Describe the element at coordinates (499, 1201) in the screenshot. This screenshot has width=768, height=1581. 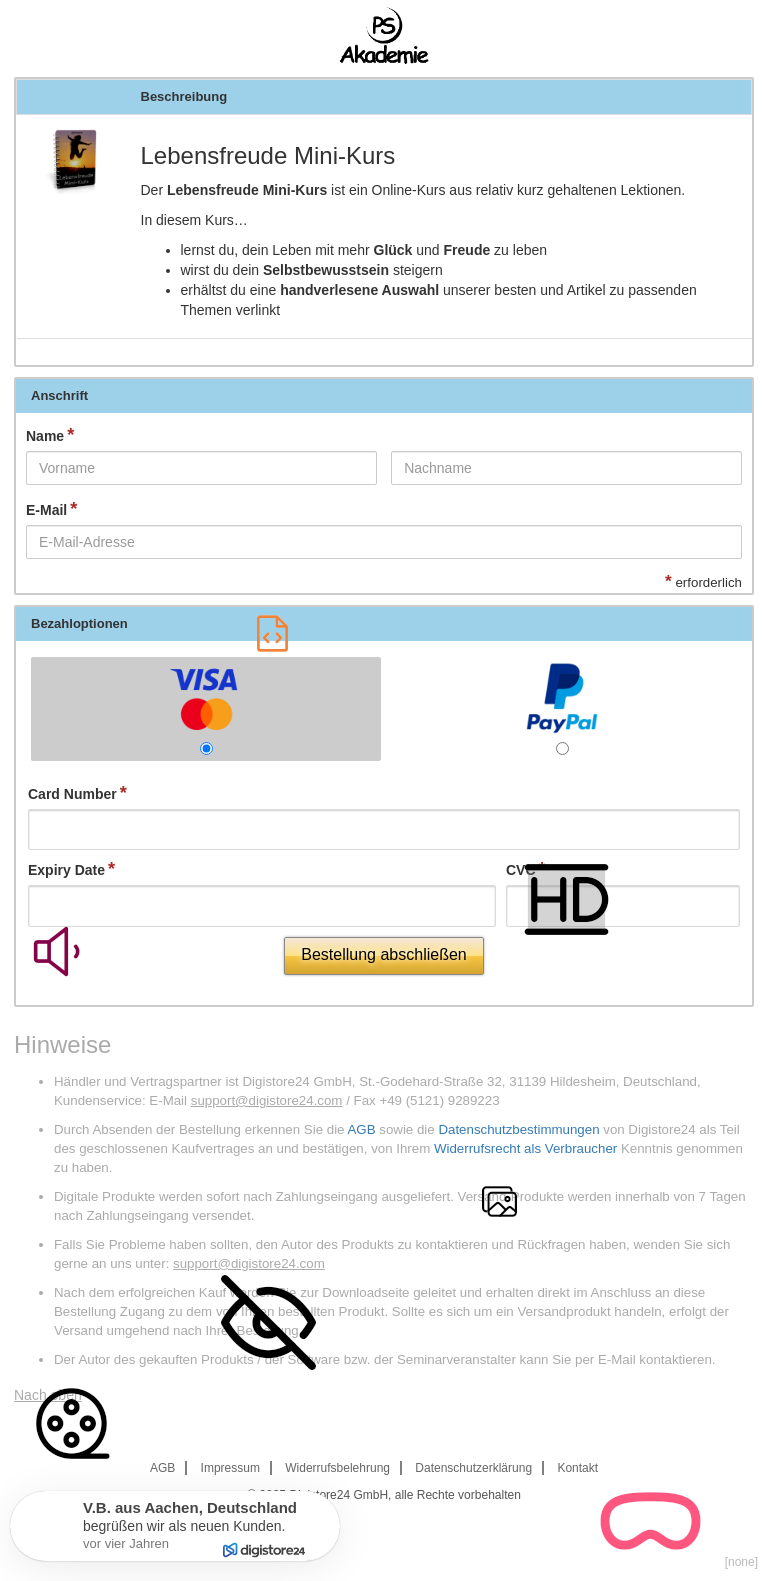
I see `view photo gallery` at that location.